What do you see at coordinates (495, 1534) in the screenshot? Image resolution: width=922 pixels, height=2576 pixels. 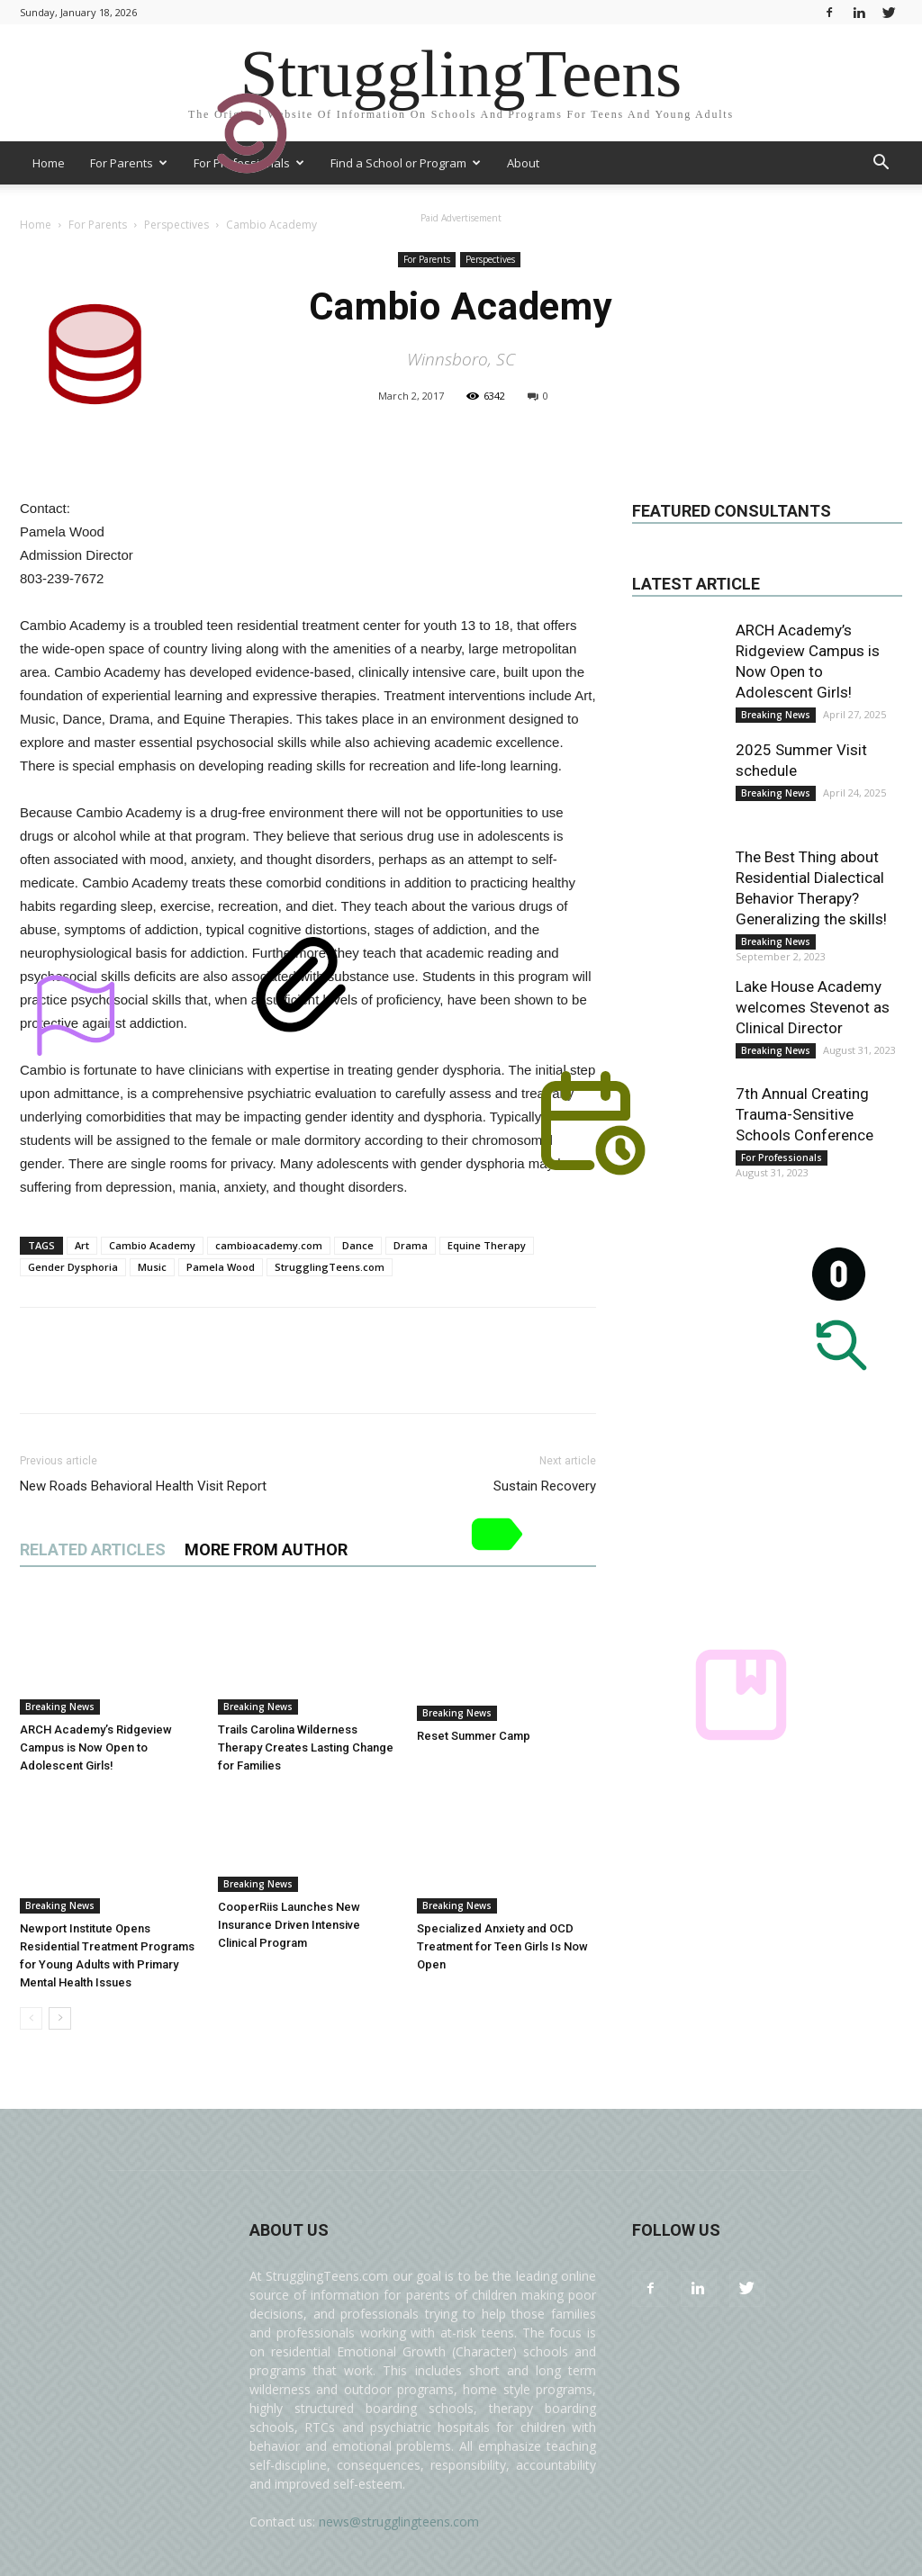 I see `add a label or tag to an item` at bounding box center [495, 1534].